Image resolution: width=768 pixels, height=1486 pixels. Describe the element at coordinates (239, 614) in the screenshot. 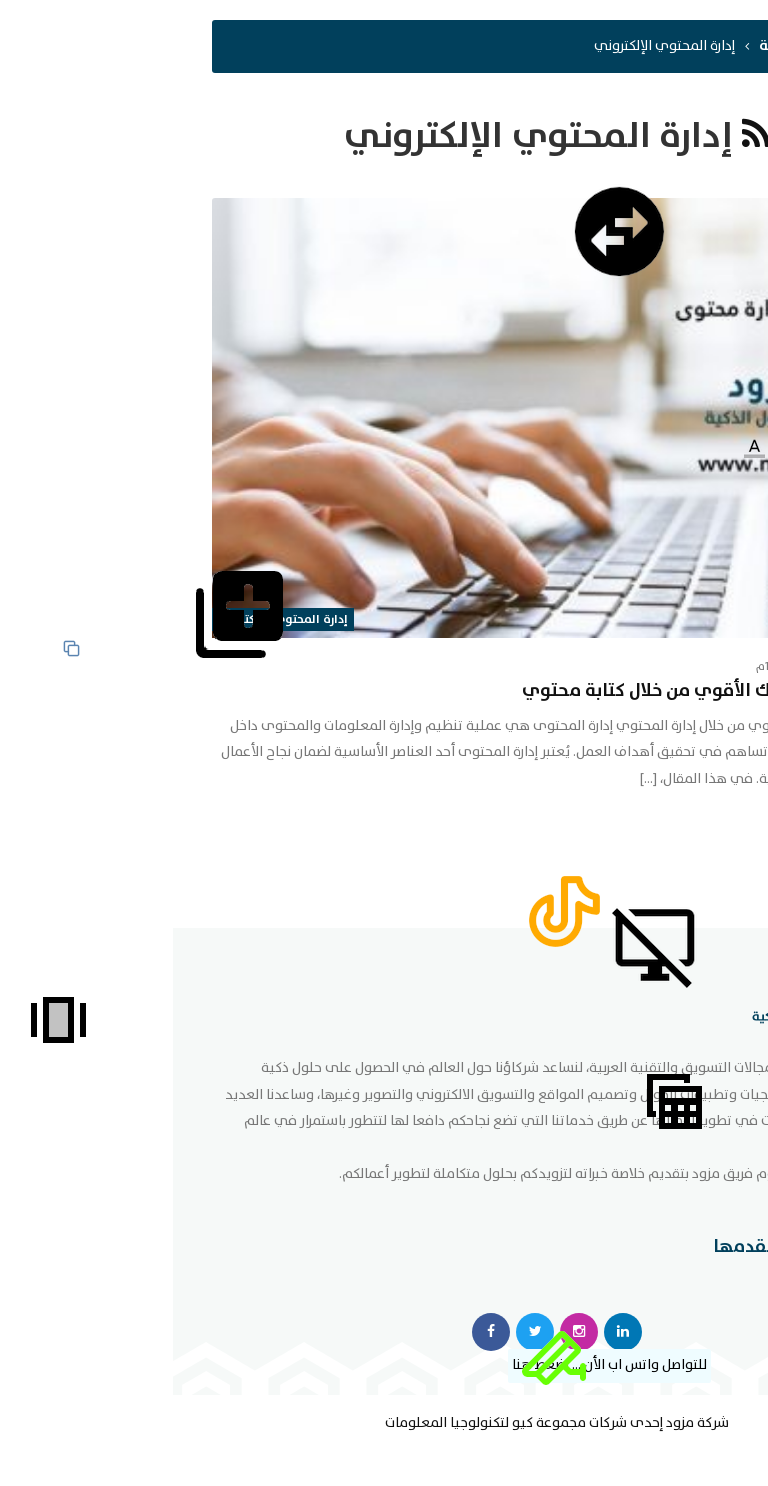

I see `add a new photo to your collection` at that location.